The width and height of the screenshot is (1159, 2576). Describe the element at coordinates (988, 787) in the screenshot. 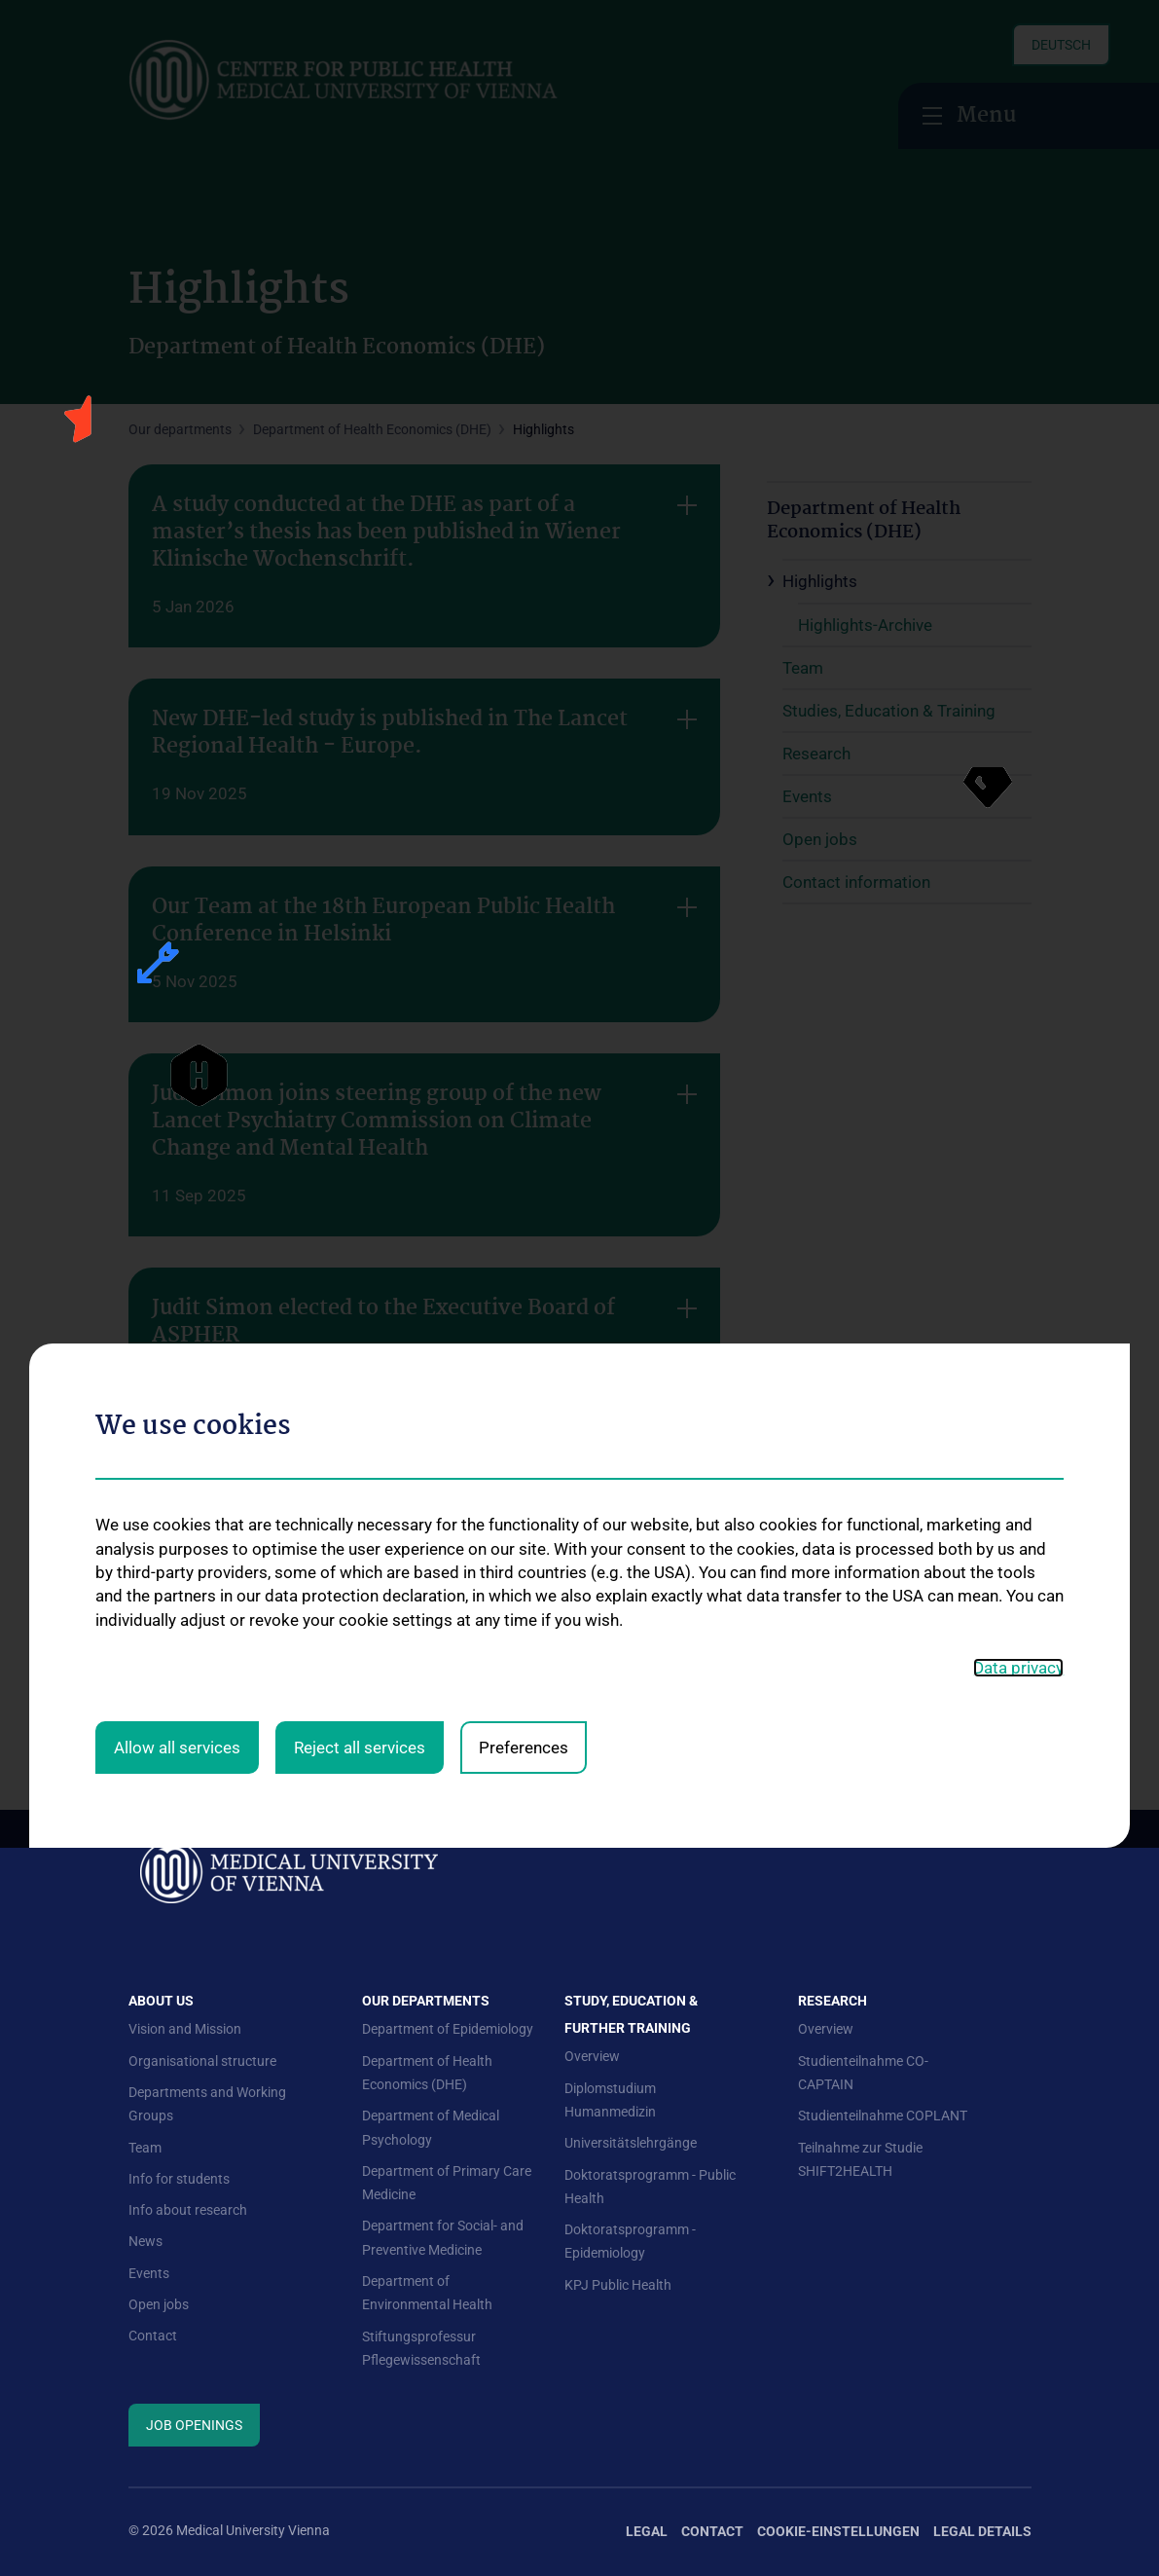

I see `indicates premium or pro membership status` at that location.